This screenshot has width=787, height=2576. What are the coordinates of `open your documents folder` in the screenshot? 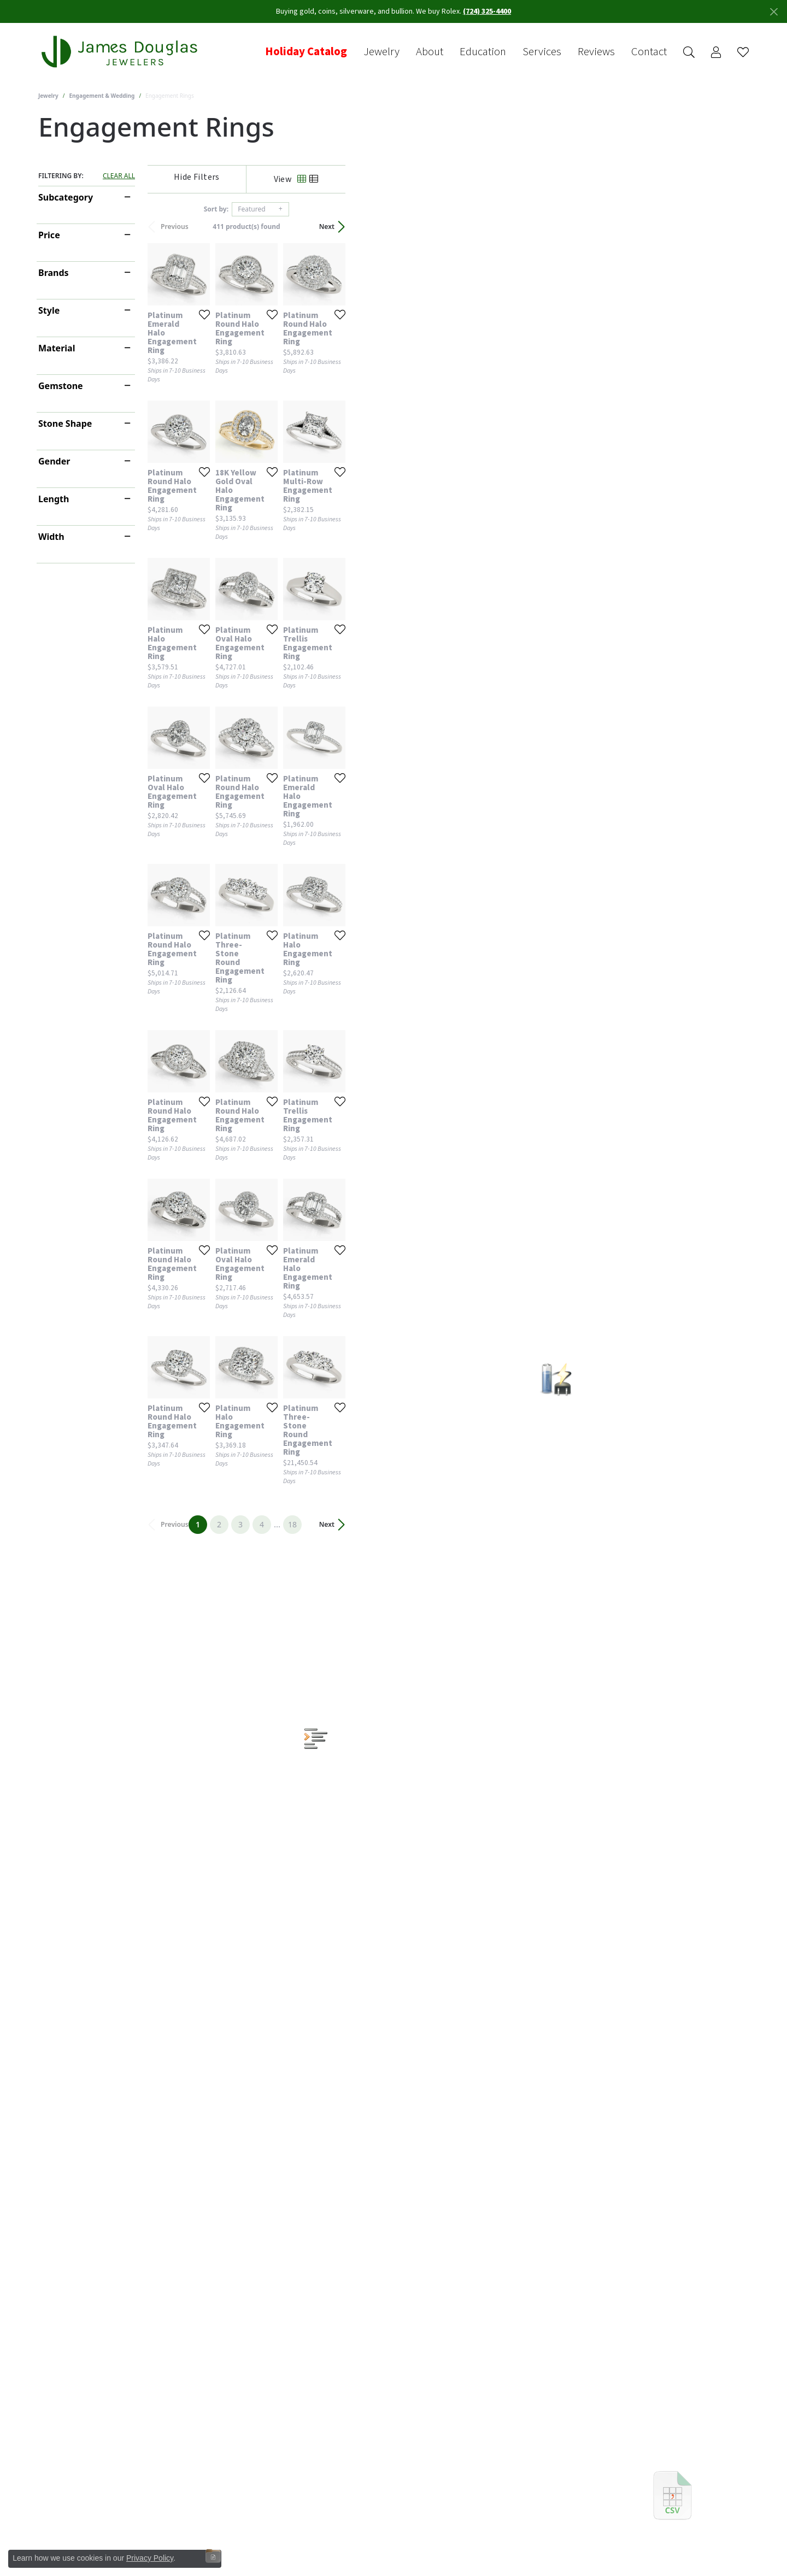 It's located at (213, 2556).